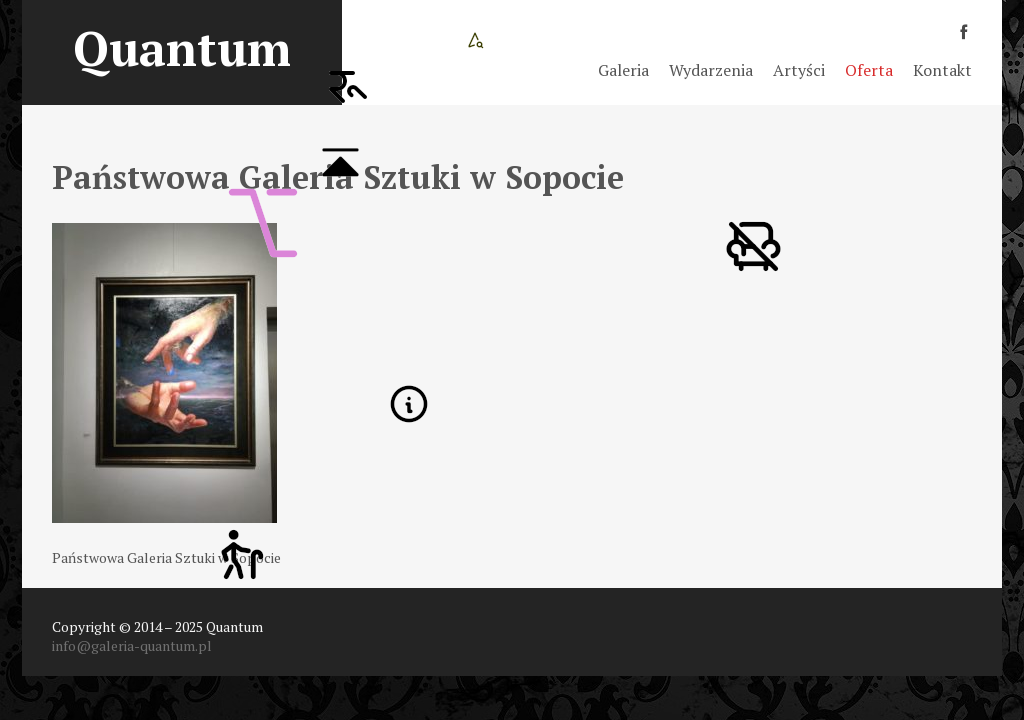 Image resolution: width=1024 pixels, height=720 pixels. What do you see at coordinates (753, 246) in the screenshot?
I see `seating unavailable or disabled` at bounding box center [753, 246].